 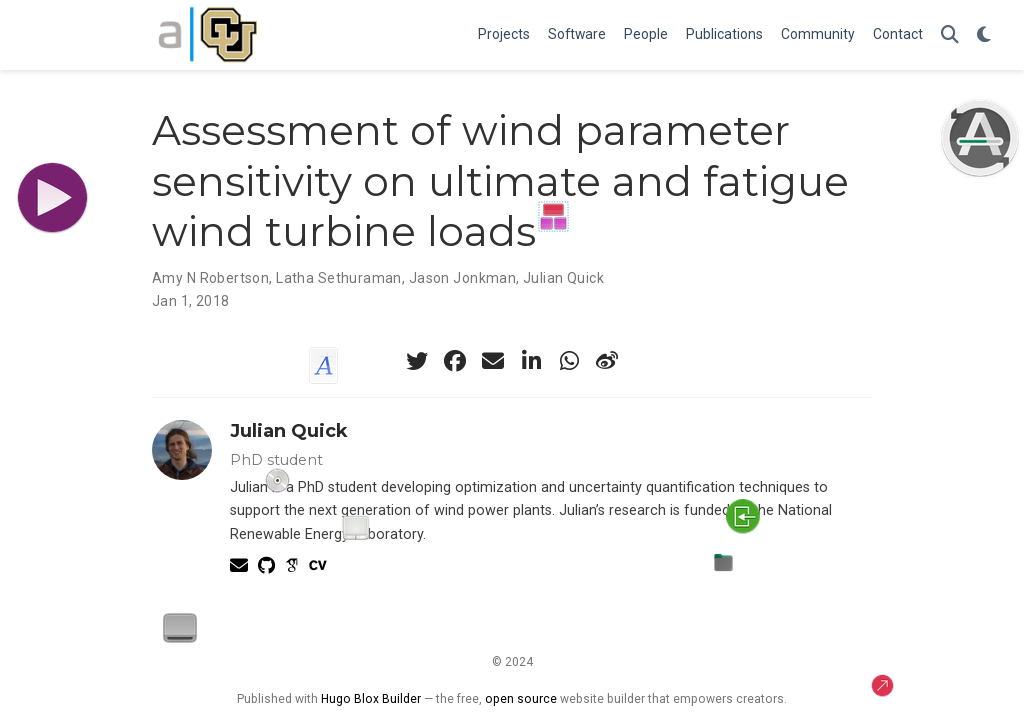 What do you see at coordinates (180, 628) in the screenshot?
I see `access removable storage device` at bounding box center [180, 628].